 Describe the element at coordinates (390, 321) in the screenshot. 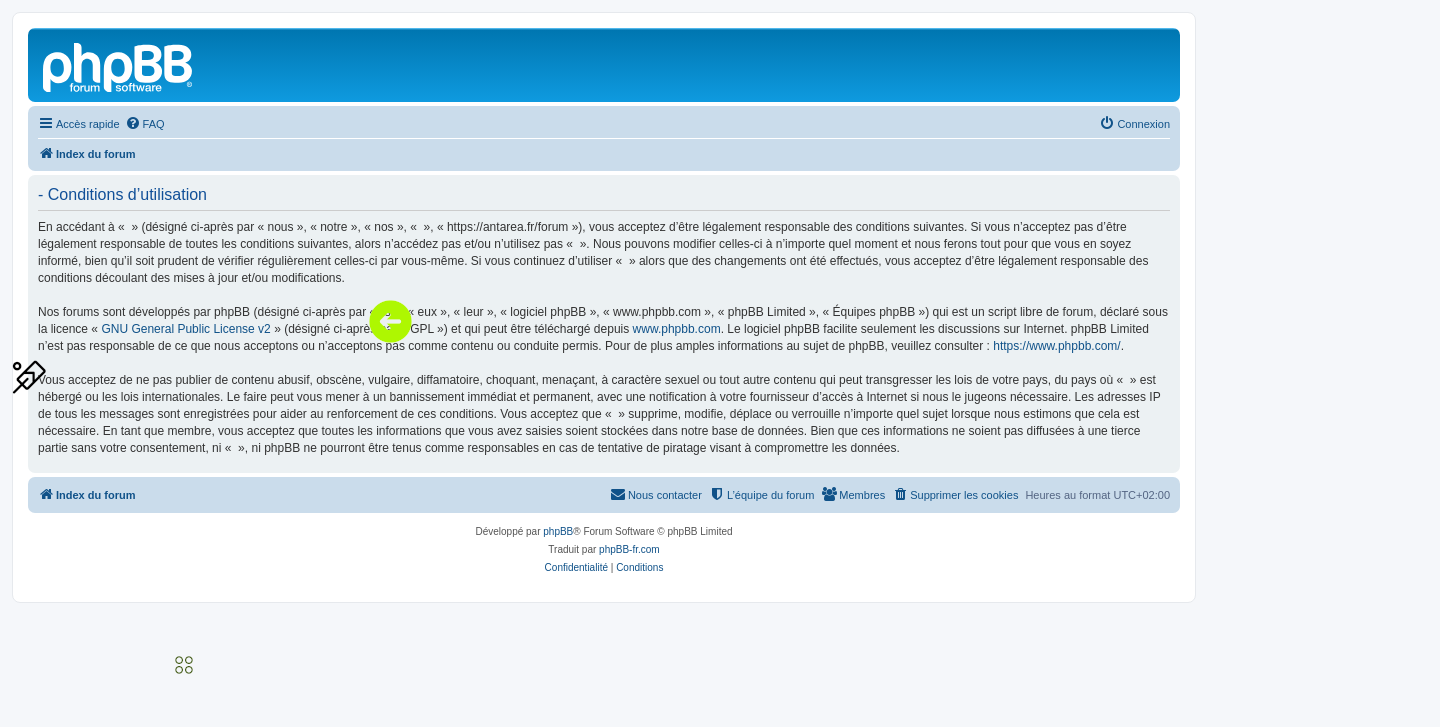

I see `go back to the previous screen` at that location.